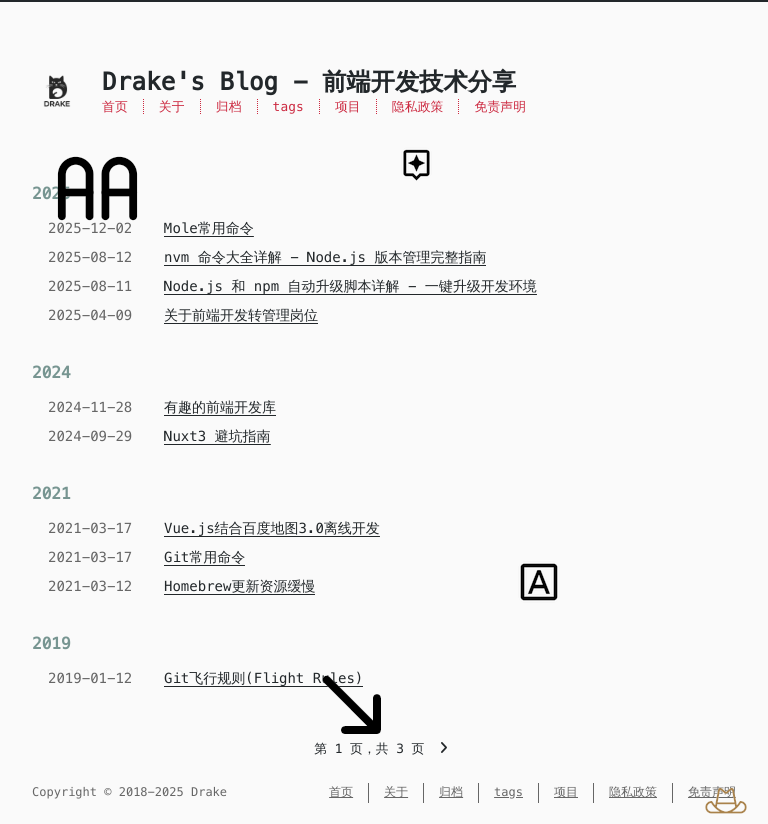 The width and height of the screenshot is (768, 824). Describe the element at coordinates (539, 582) in the screenshot. I see `download or install new fonts` at that location.